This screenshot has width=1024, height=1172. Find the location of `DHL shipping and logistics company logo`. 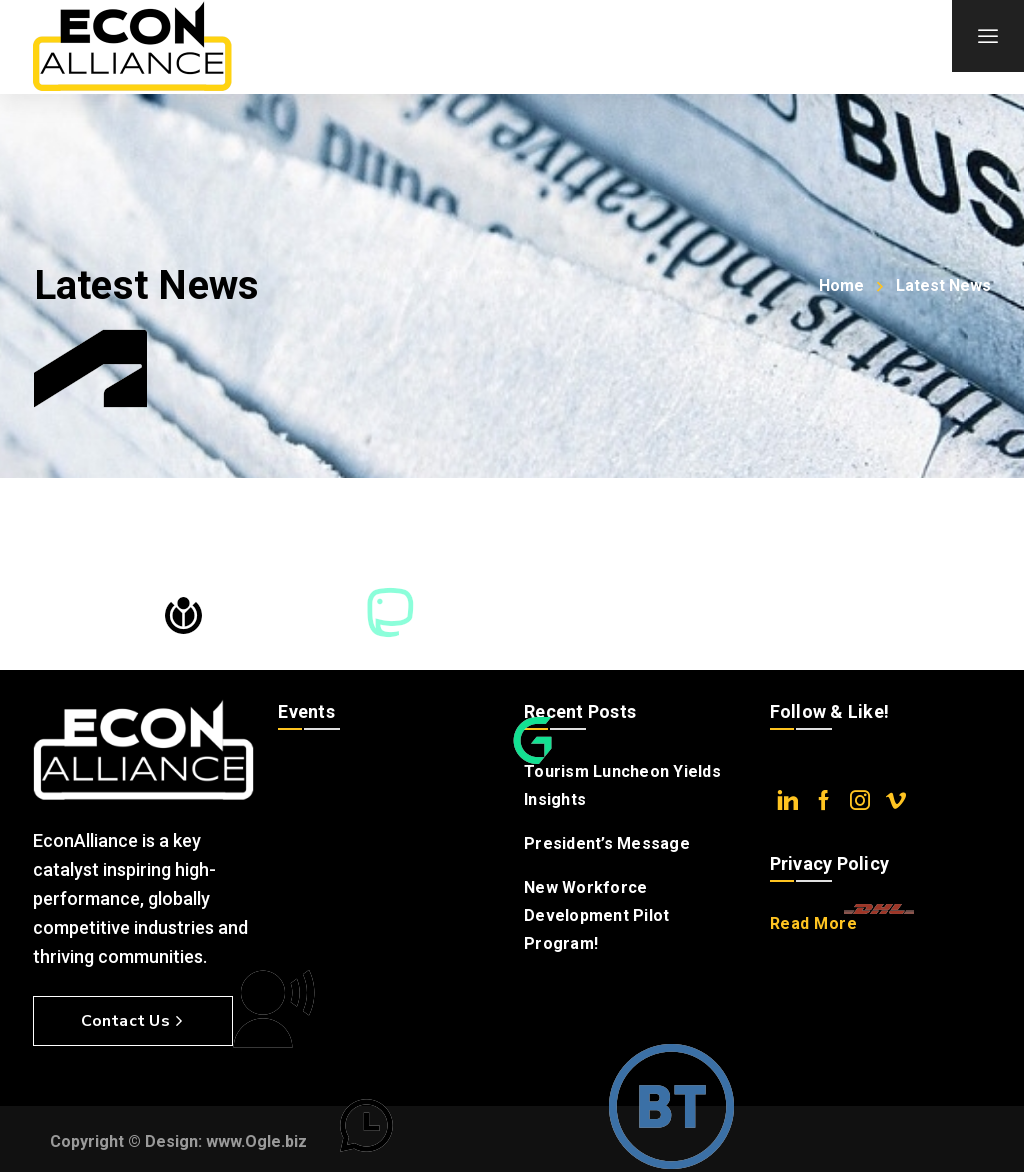

DHL shipping and logistics company logo is located at coordinates (879, 909).